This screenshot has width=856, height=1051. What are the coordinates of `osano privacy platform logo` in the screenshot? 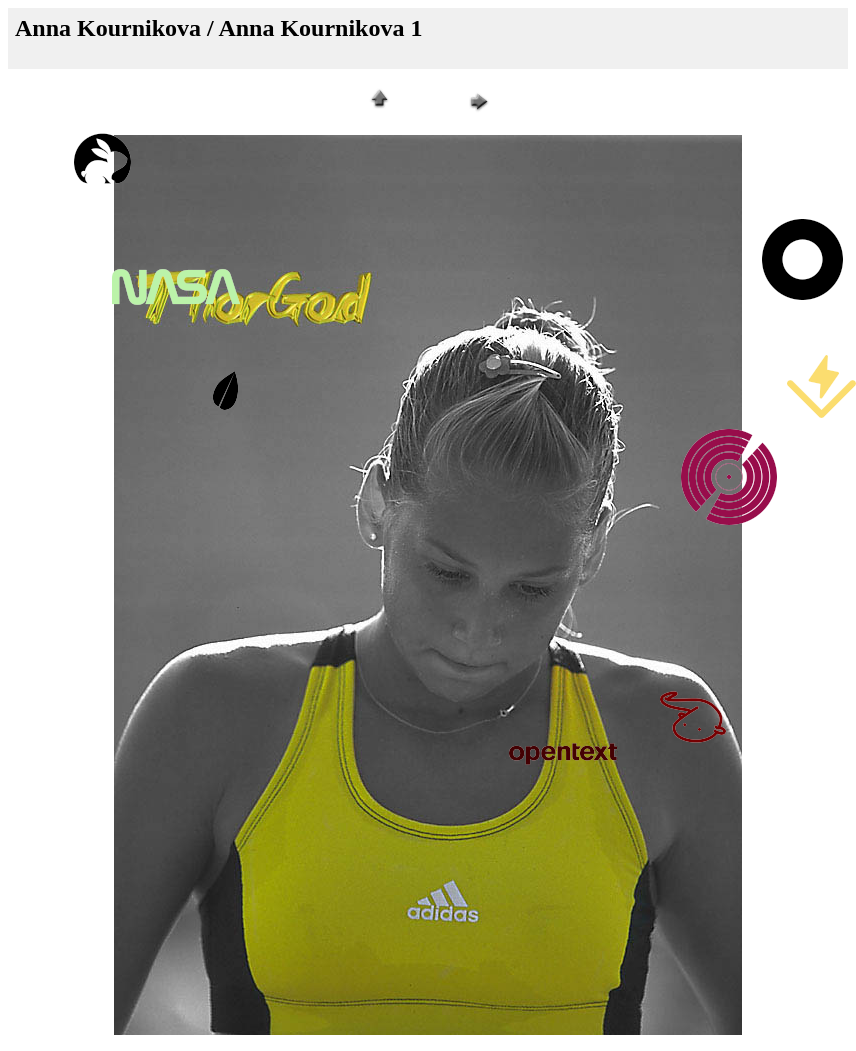 It's located at (802, 259).